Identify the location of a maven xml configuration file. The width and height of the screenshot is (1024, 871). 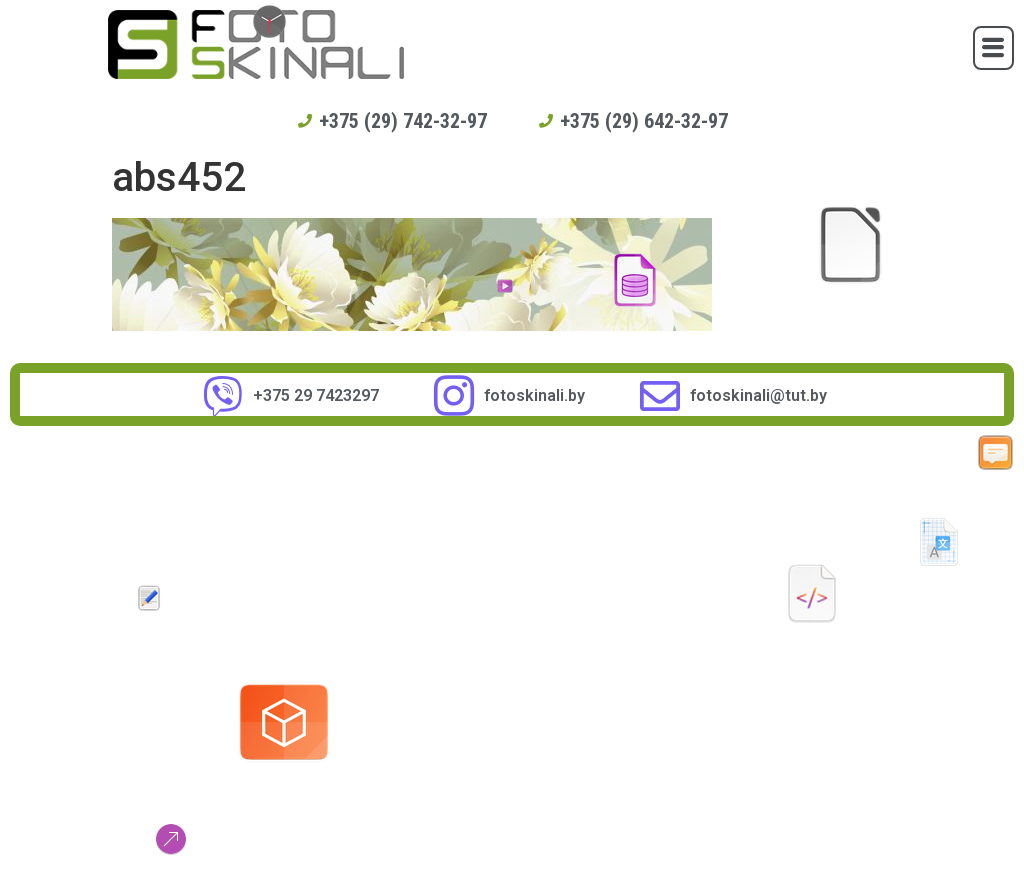
(812, 593).